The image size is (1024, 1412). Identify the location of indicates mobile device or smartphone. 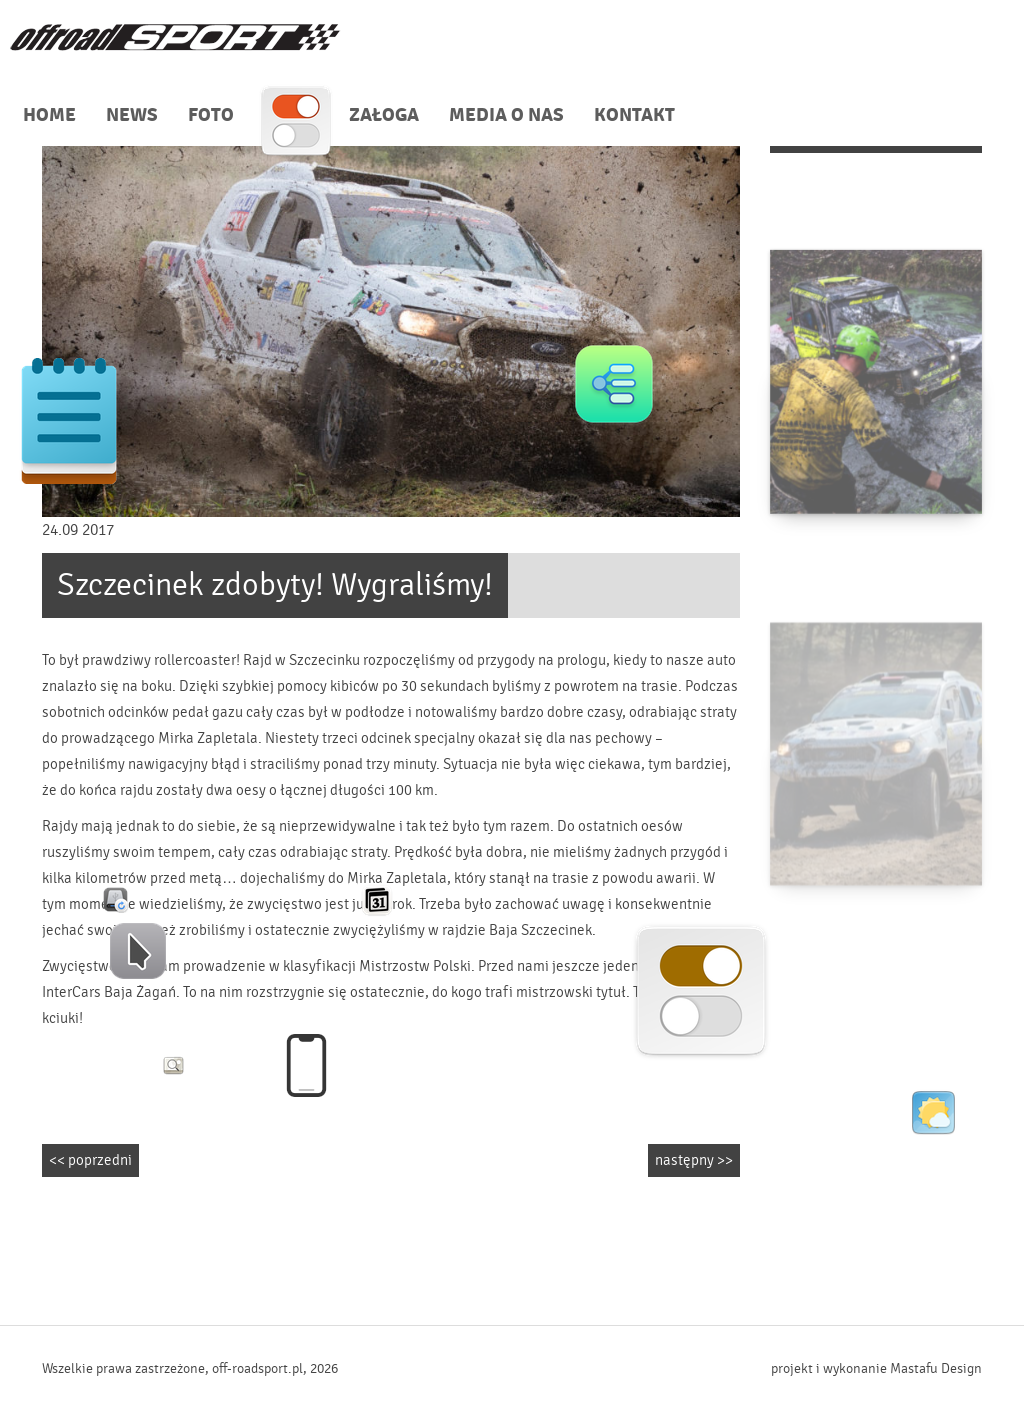
(306, 1065).